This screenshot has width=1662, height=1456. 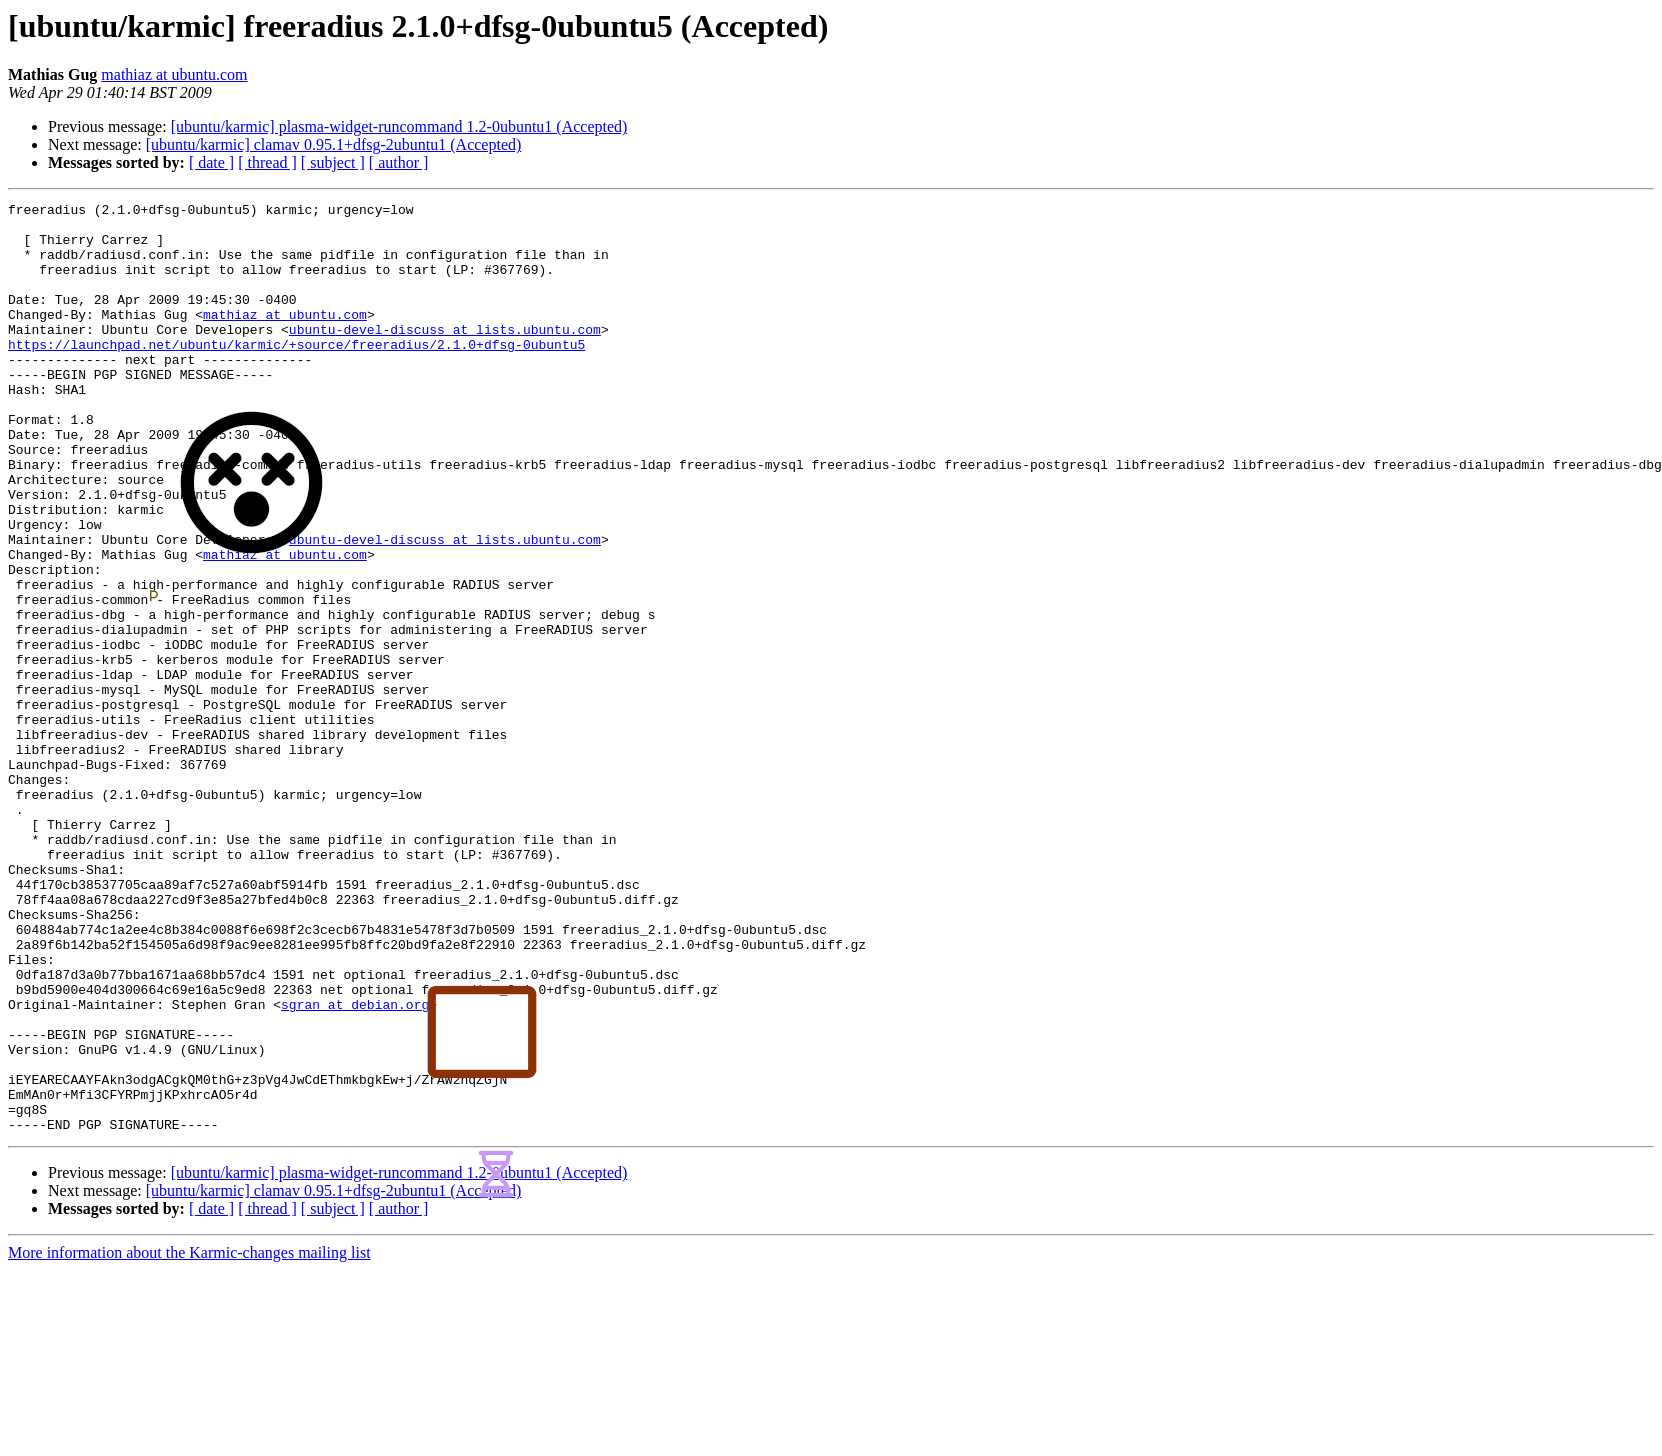 What do you see at coordinates (154, 596) in the screenshot?
I see `indicates parking availability or location` at bounding box center [154, 596].